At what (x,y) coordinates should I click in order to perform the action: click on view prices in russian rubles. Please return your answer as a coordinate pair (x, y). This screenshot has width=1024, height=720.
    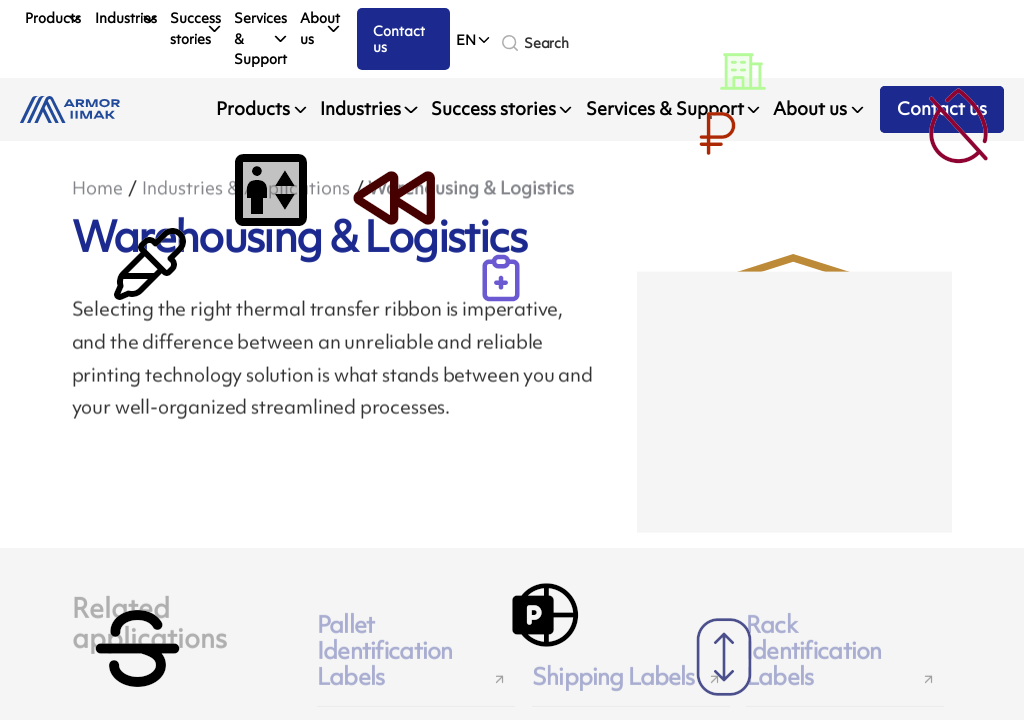
    Looking at the image, I should click on (717, 133).